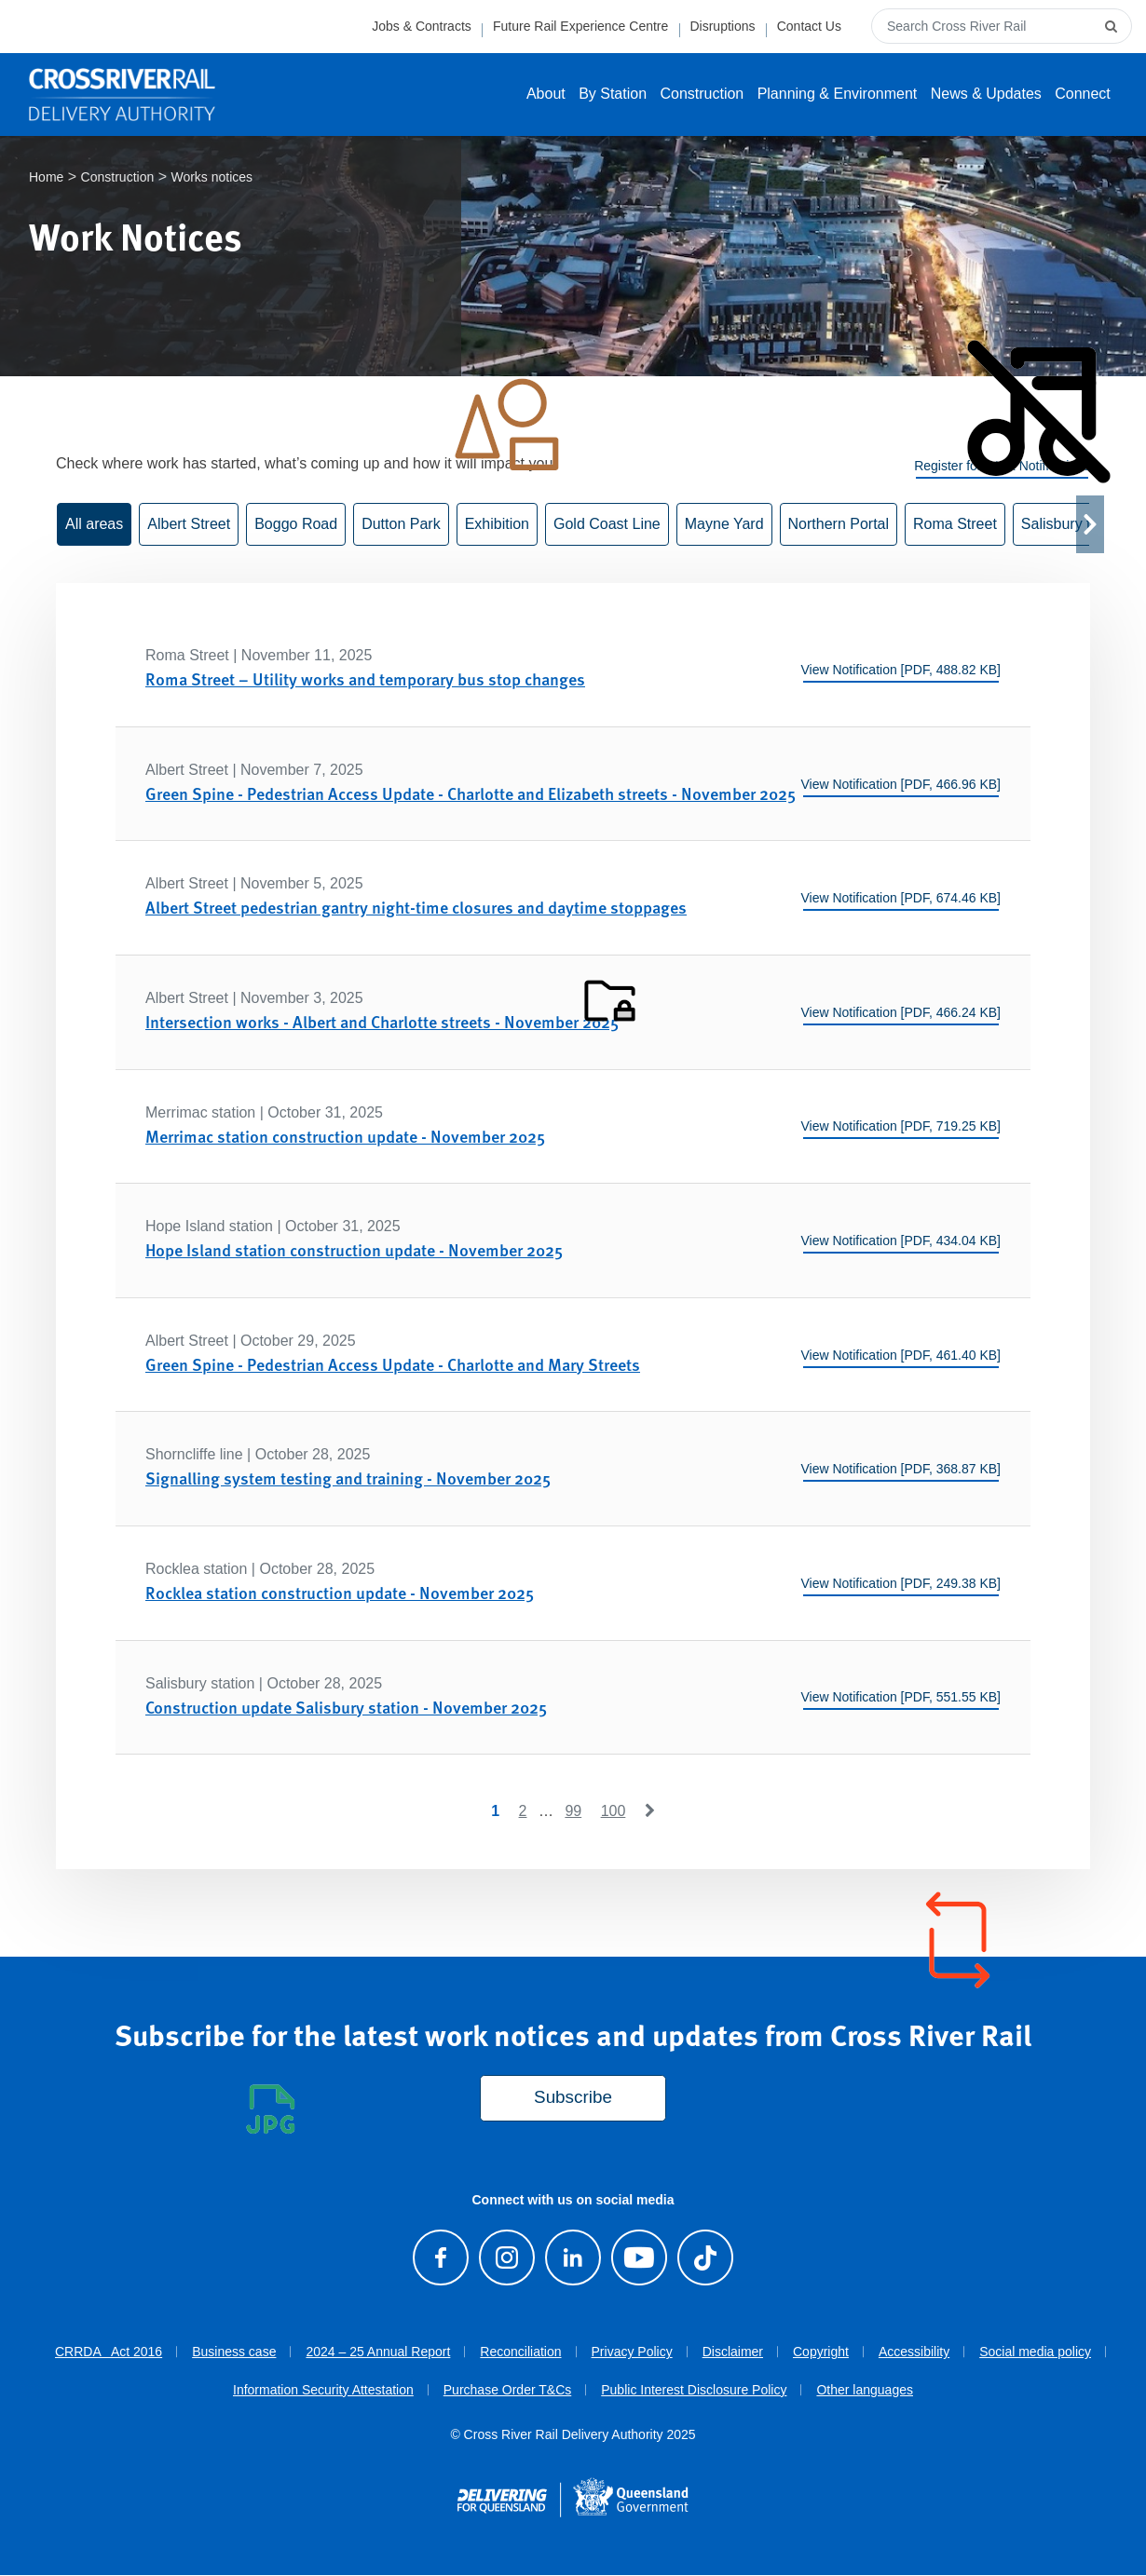 Image resolution: width=1146 pixels, height=2576 pixels. I want to click on rotate device orientation, so click(958, 1940).